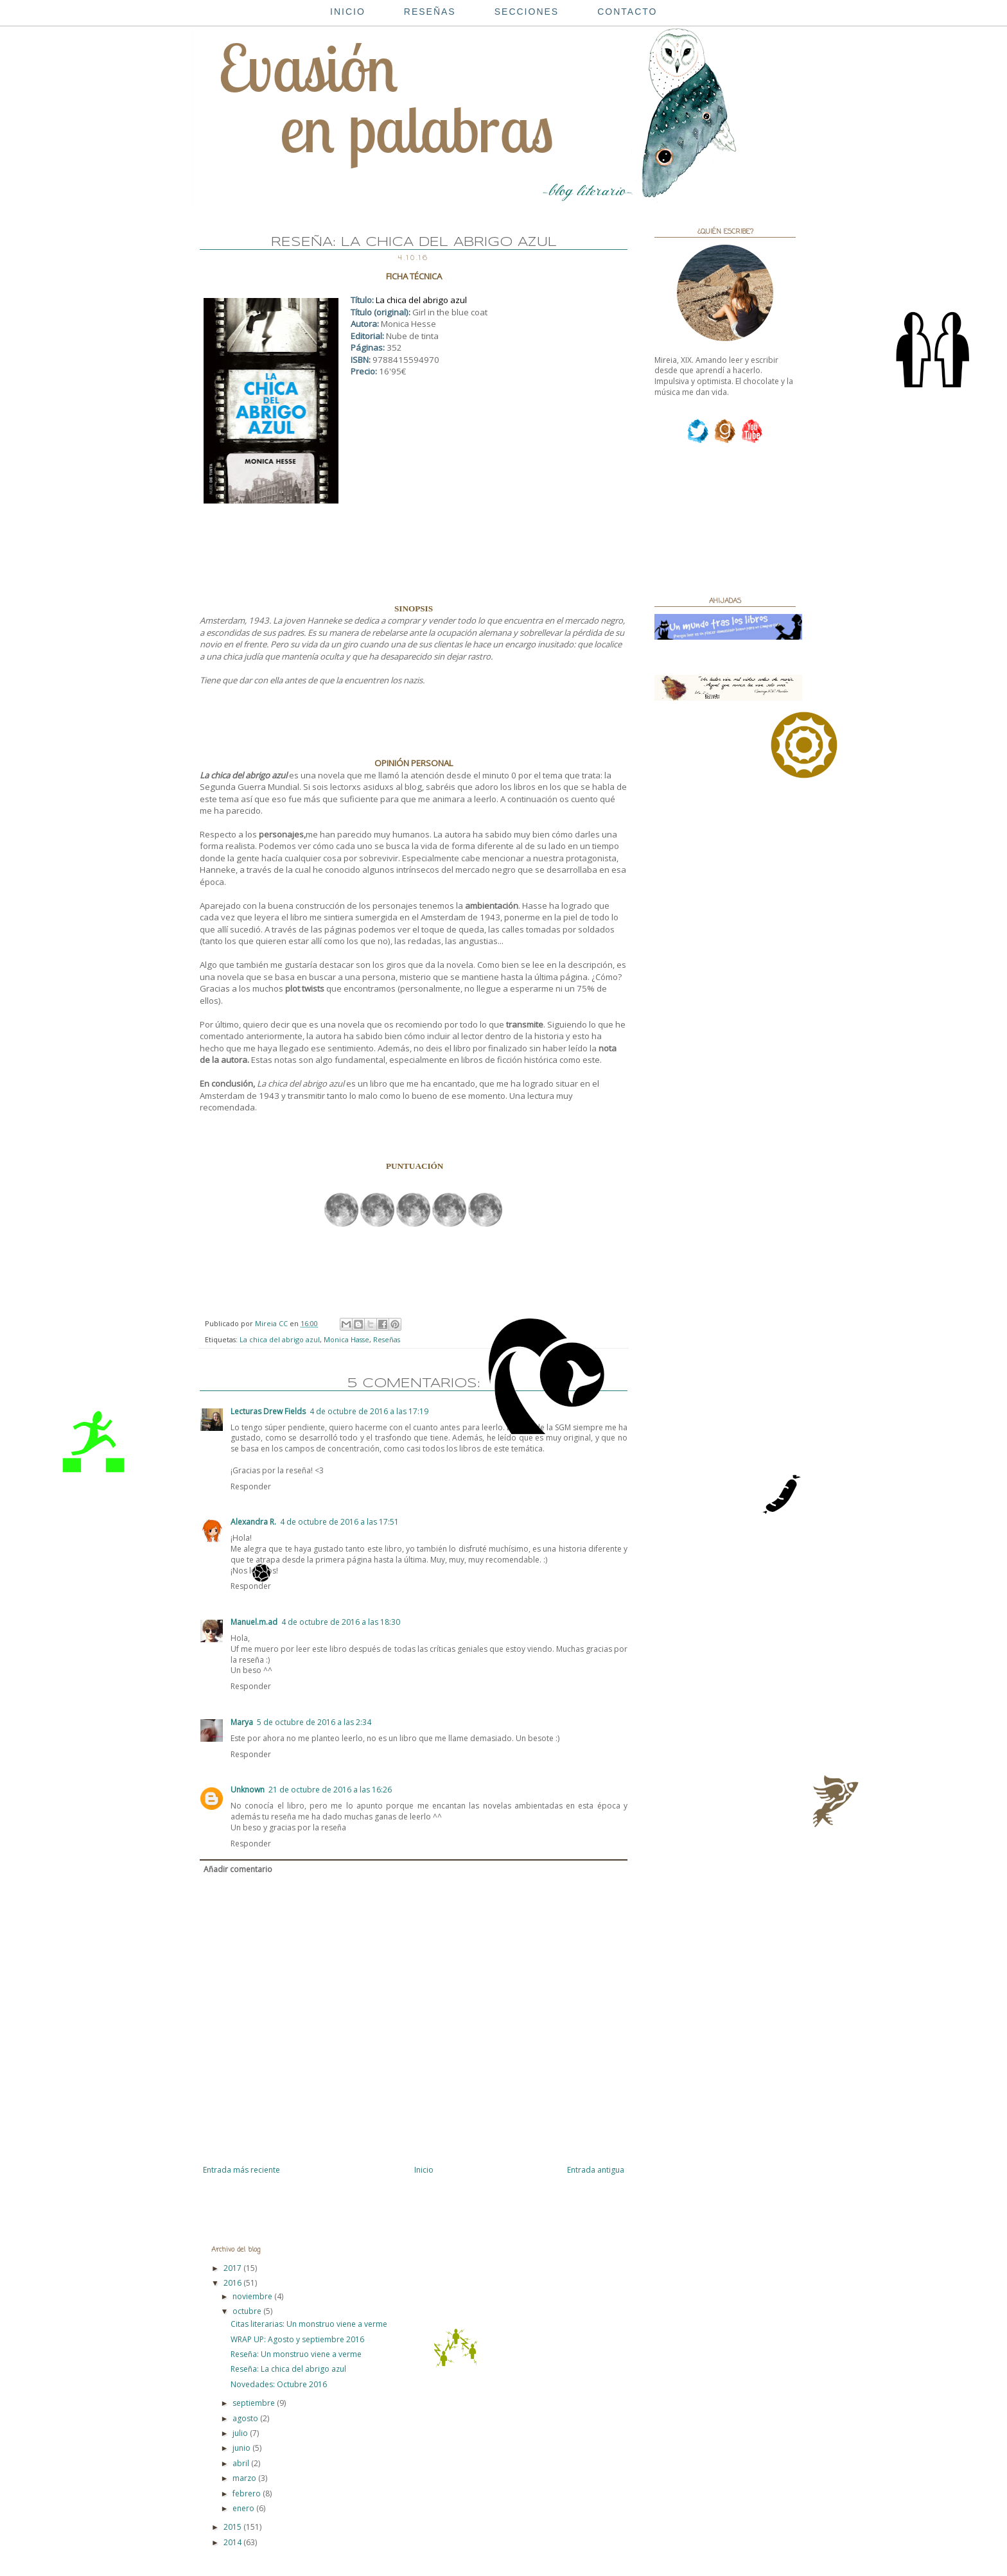 The image size is (1007, 2576). What do you see at coordinates (932, 349) in the screenshot?
I see `toggle between two modes or perspectives` at bounding box center [932, 349].